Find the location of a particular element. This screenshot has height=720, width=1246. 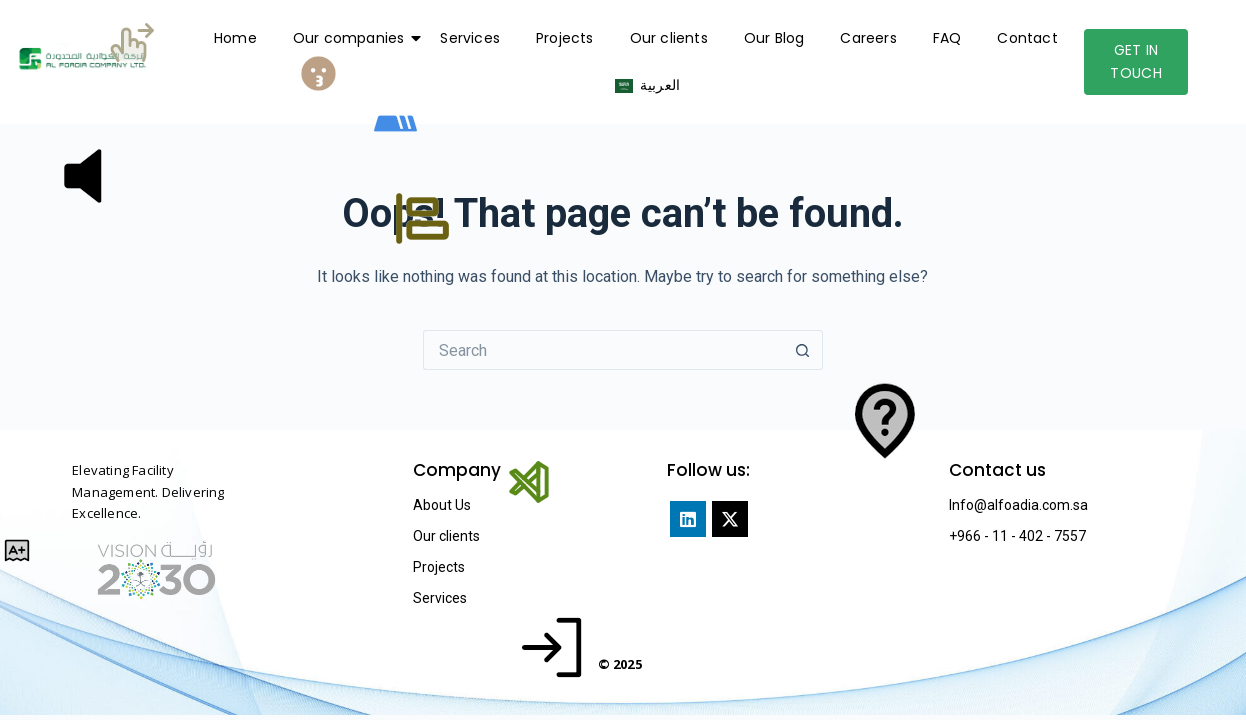

sign in to your account is located at coordinates (556, 647).